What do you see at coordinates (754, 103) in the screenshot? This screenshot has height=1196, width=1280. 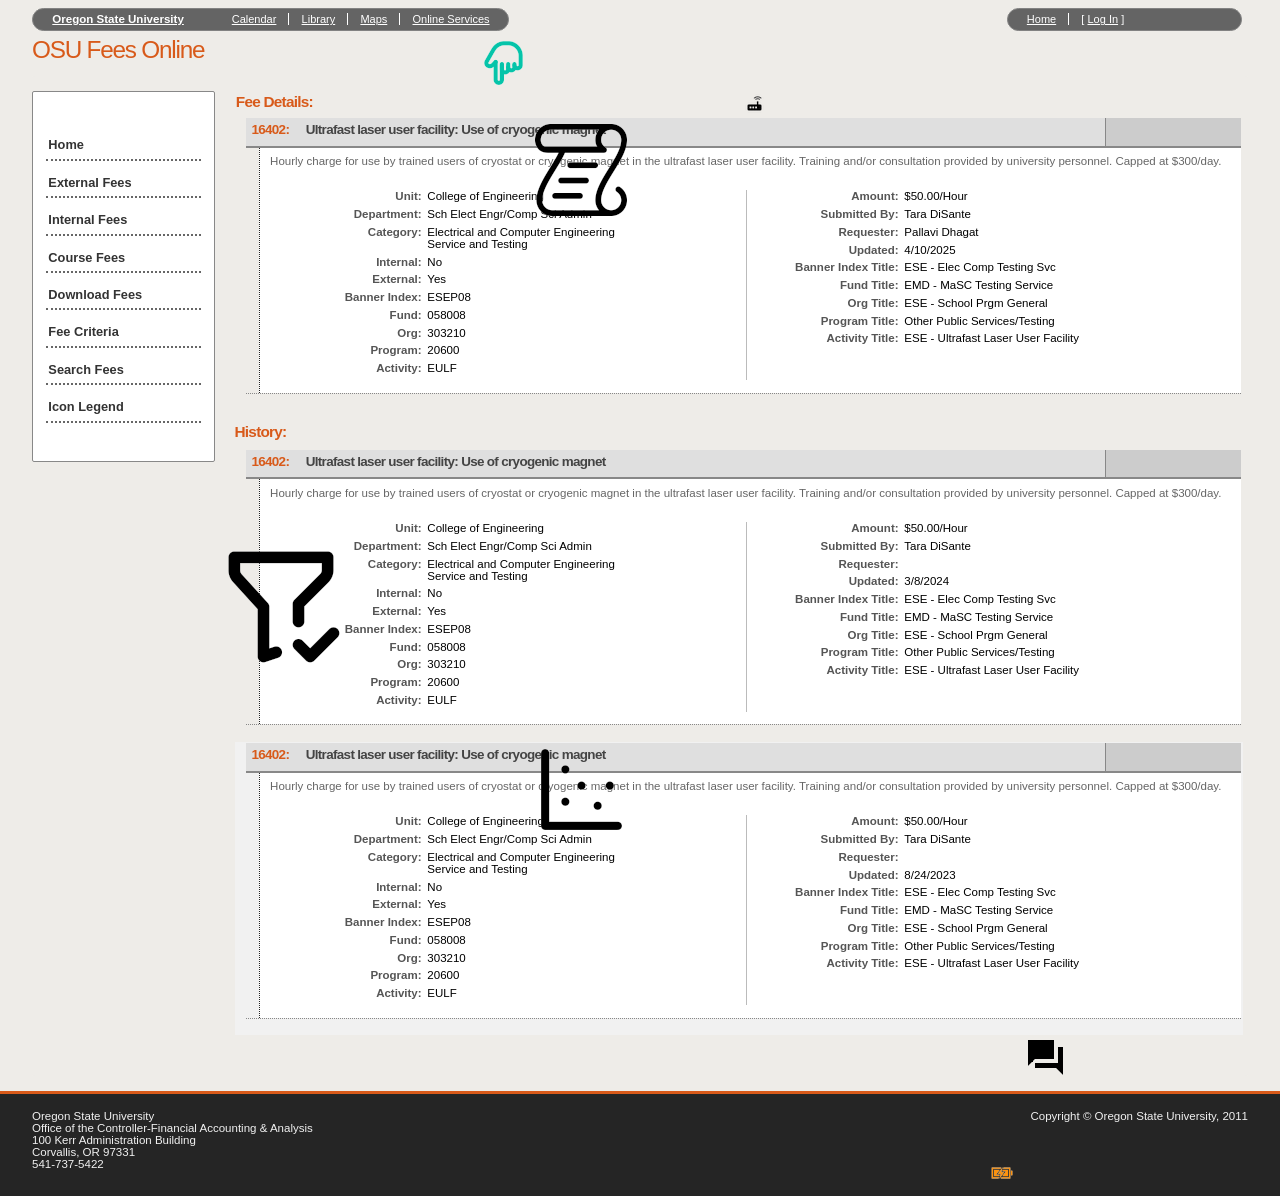 I see `access router or network settings` at bounding box center [754, 103].